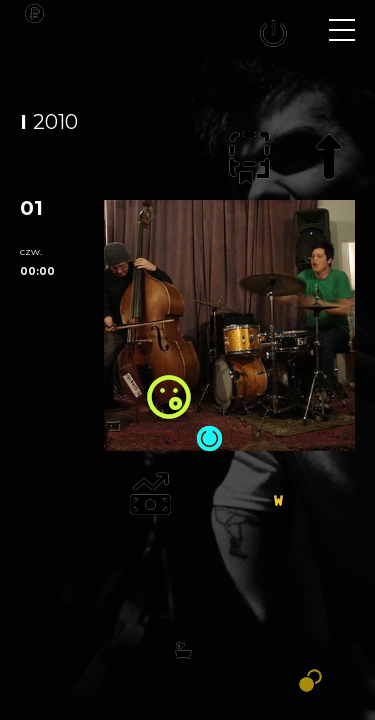 This screenshot has width=375, height=720. Describe the element at coordinates (249, 158) in the screenshot. I see `create a new repository from template` at that location.